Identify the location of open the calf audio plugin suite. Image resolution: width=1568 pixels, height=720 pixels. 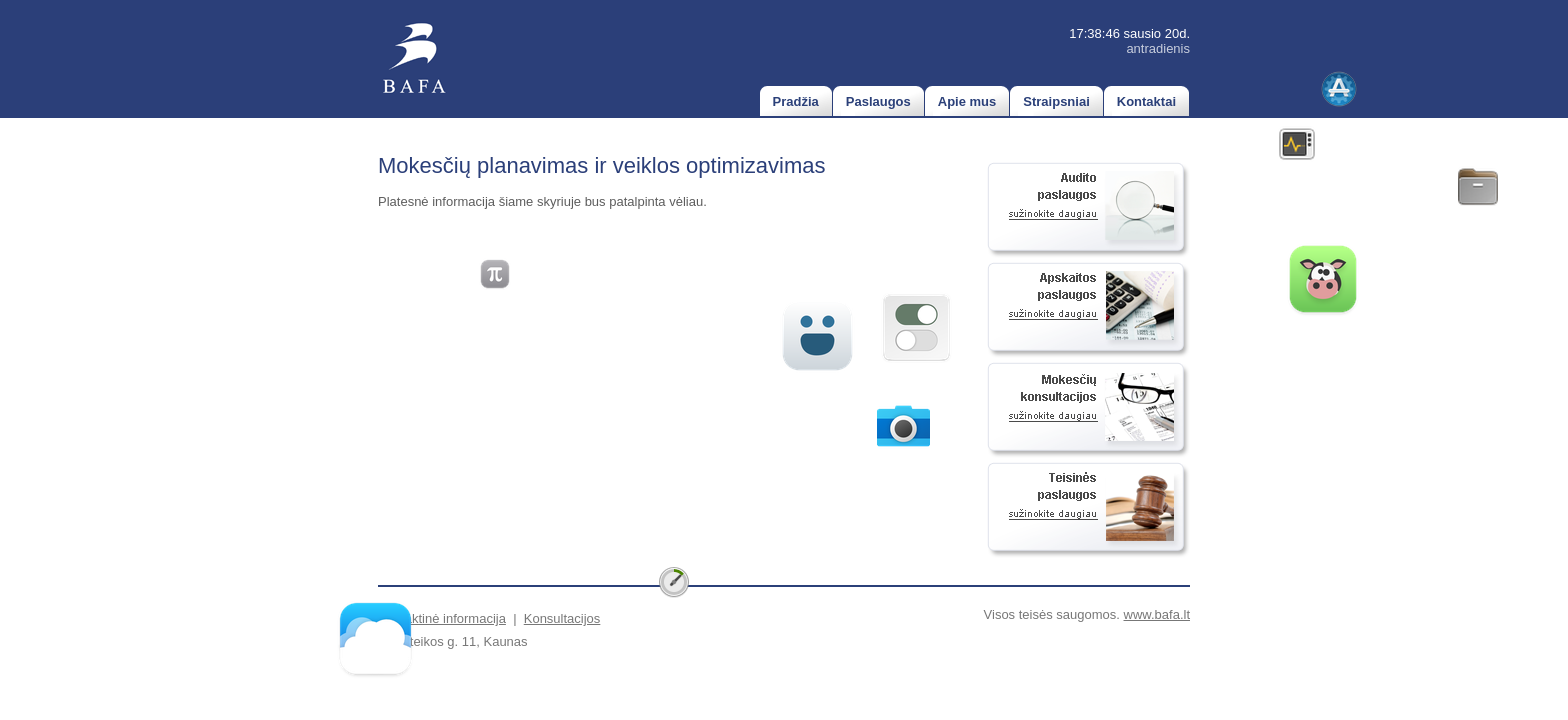
(1323, 279).